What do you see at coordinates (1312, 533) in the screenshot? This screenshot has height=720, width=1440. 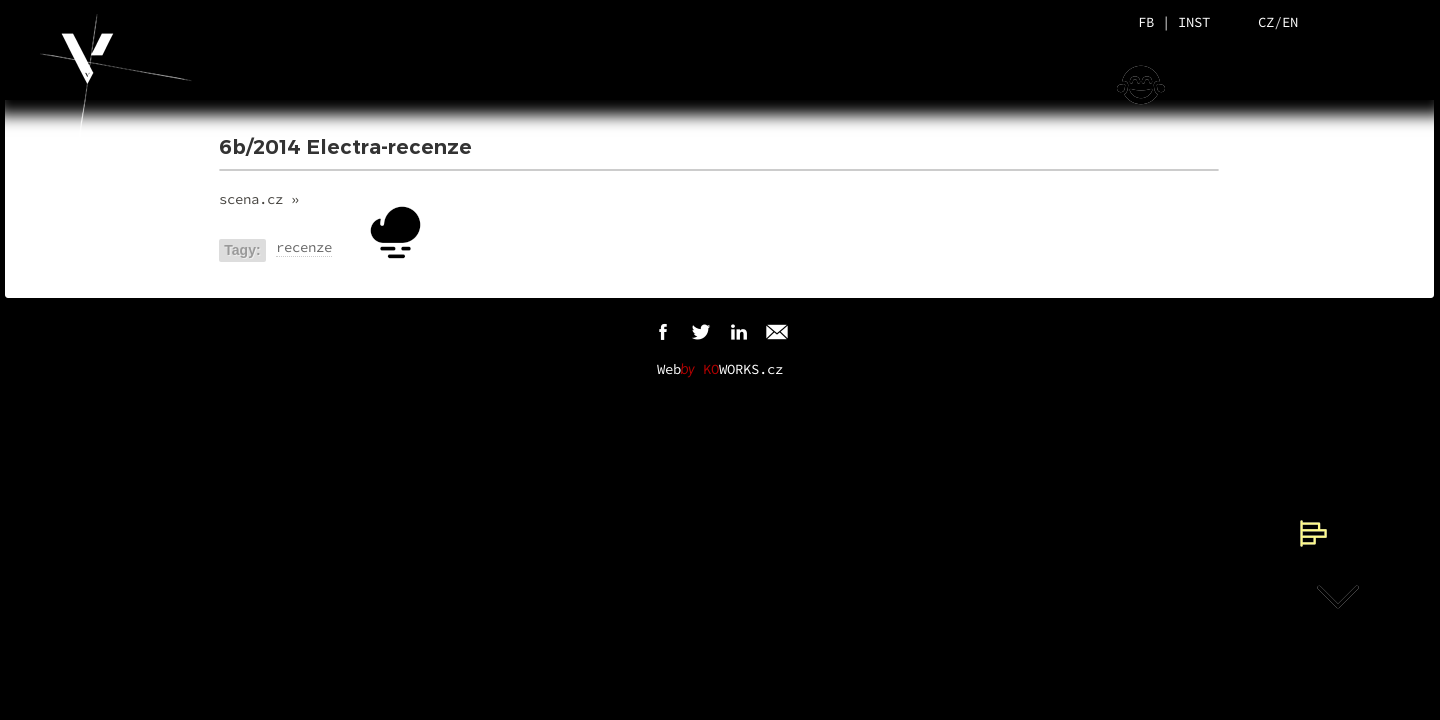 I see `view horizontal bar chart data` at bounding box center [1312, 533].